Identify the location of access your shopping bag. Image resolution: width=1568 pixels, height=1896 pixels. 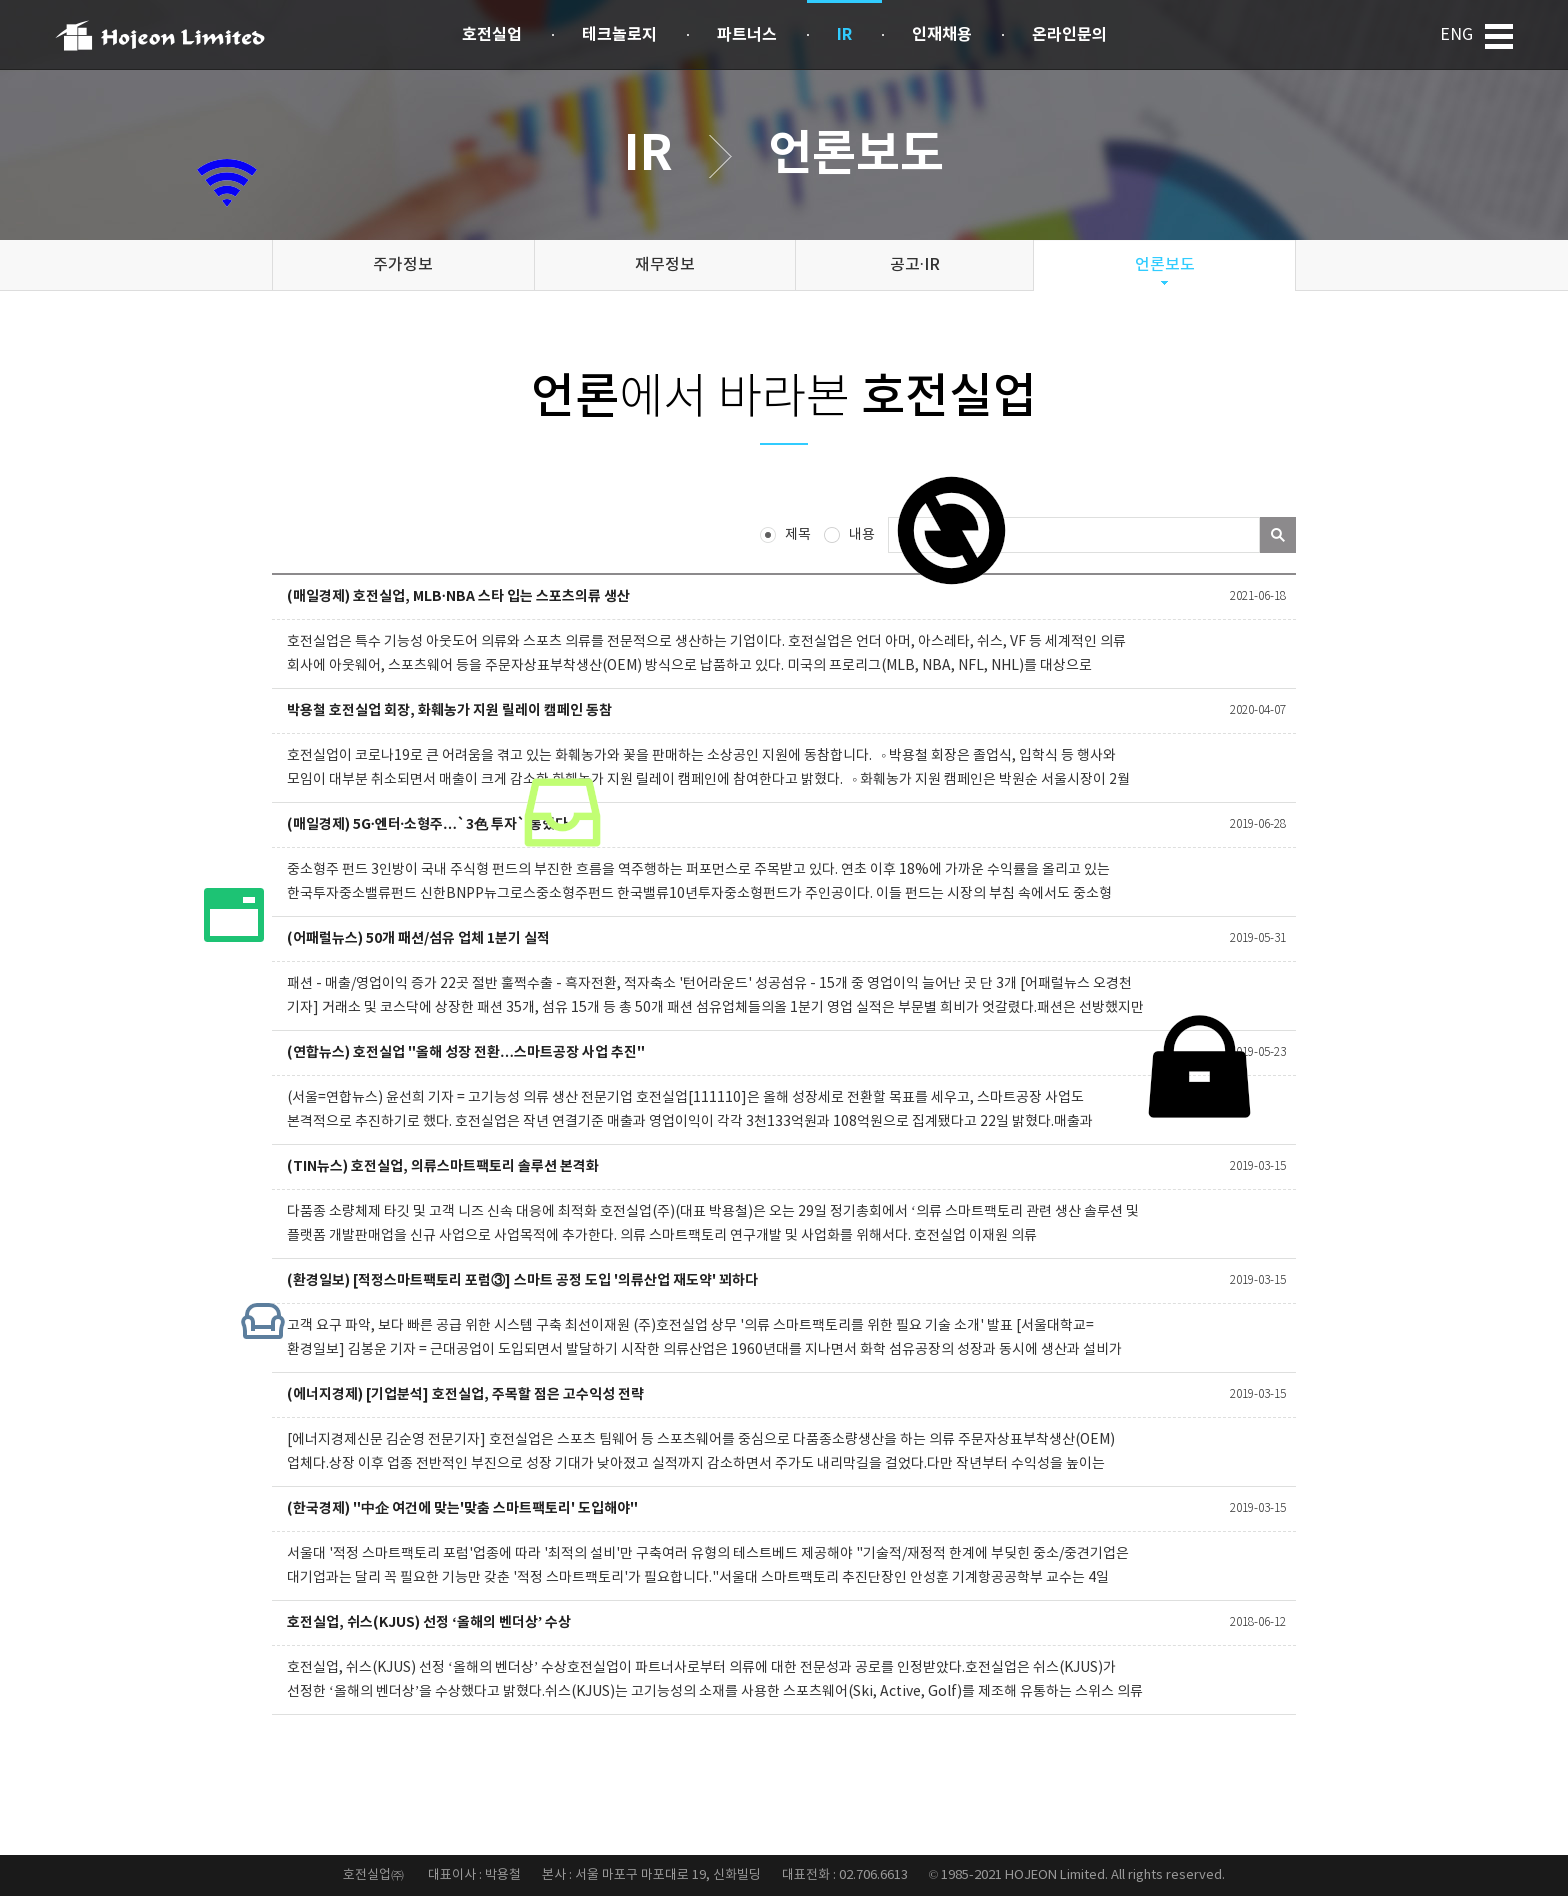
(1199, 1066).